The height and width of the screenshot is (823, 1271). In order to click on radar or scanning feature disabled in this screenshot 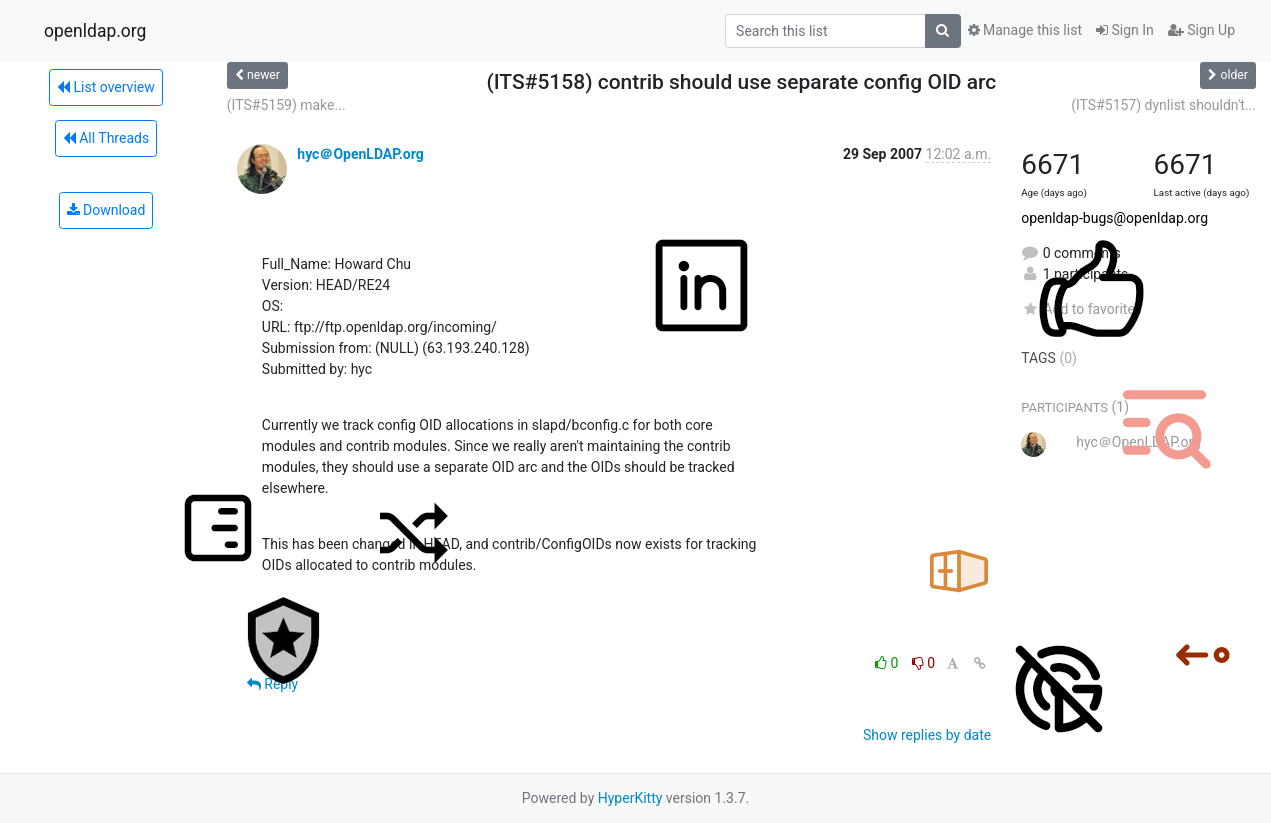, I will do `click(1059, 689)`.